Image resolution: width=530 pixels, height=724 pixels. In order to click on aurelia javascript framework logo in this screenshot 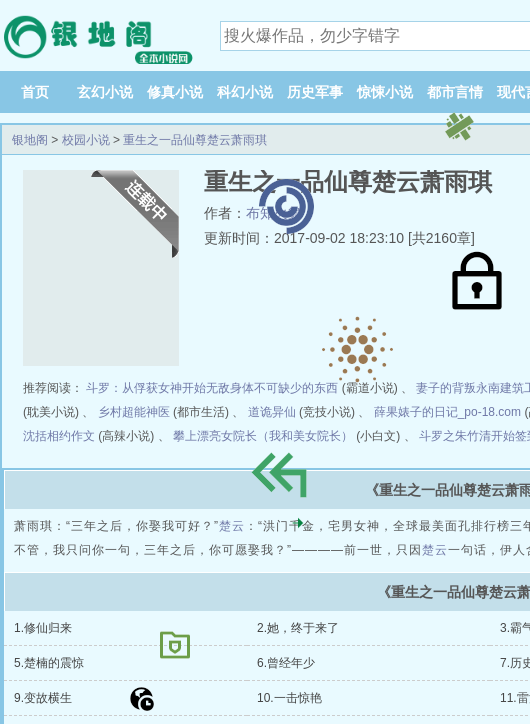, I will do `click(459, 126)`.